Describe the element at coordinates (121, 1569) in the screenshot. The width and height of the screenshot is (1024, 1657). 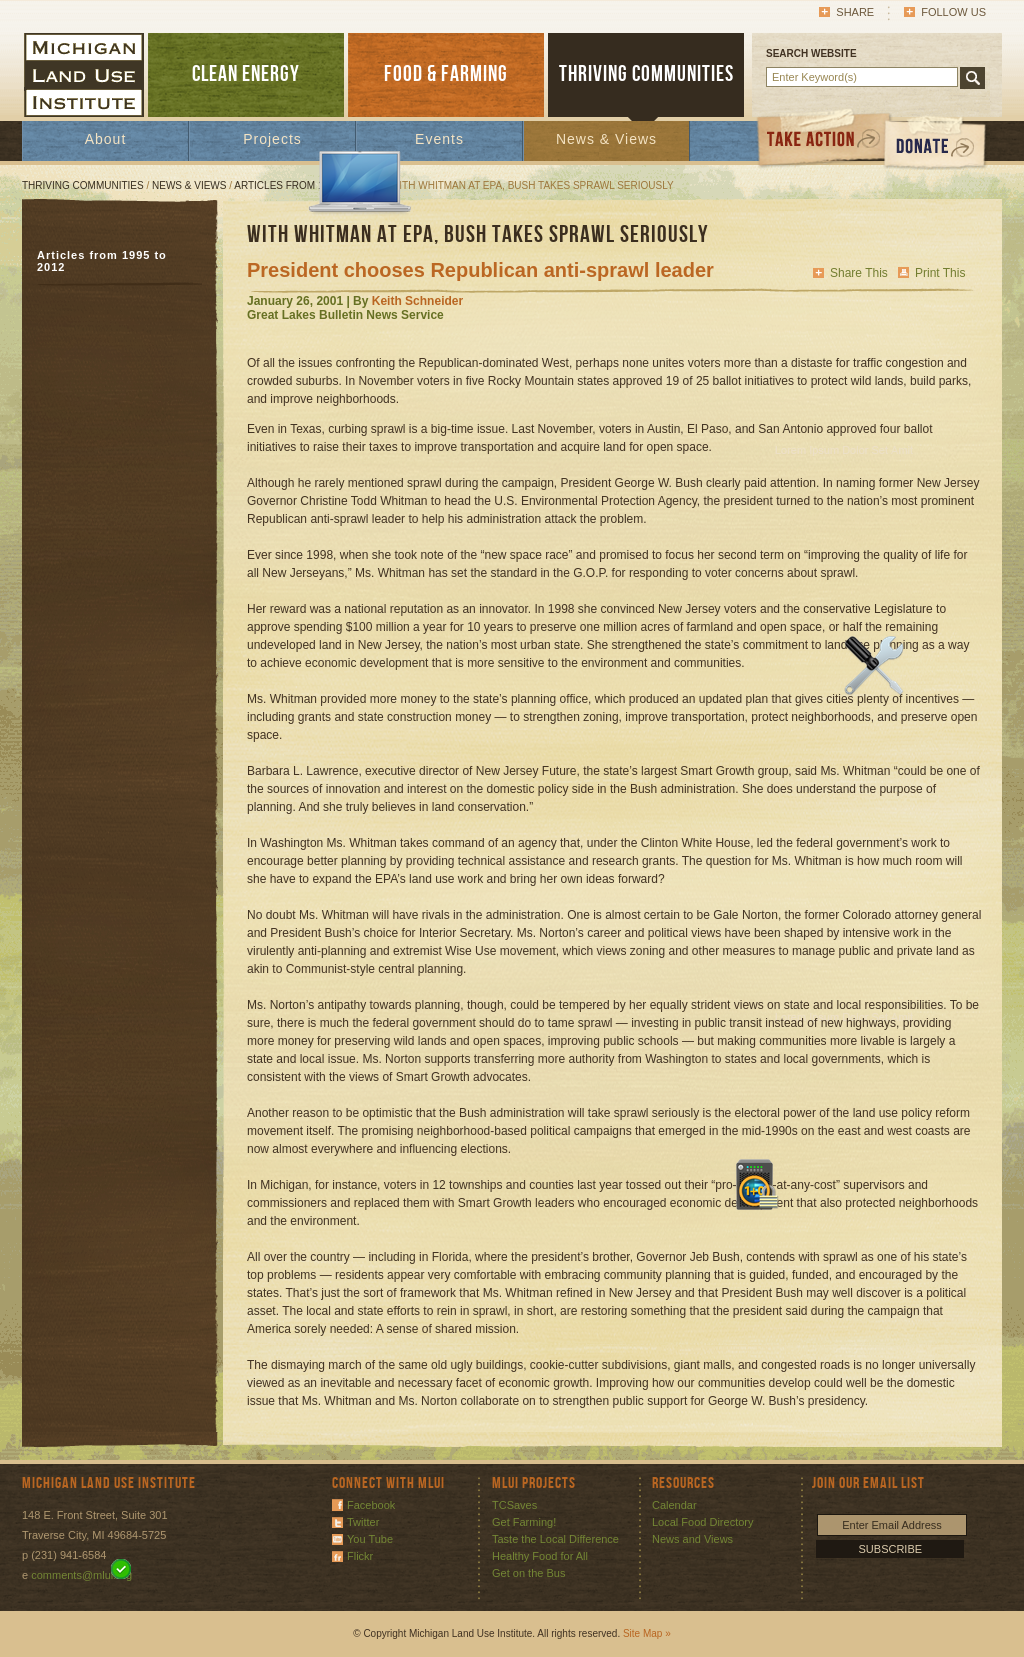
I see `file successfully synced to OneDrive` at that location.